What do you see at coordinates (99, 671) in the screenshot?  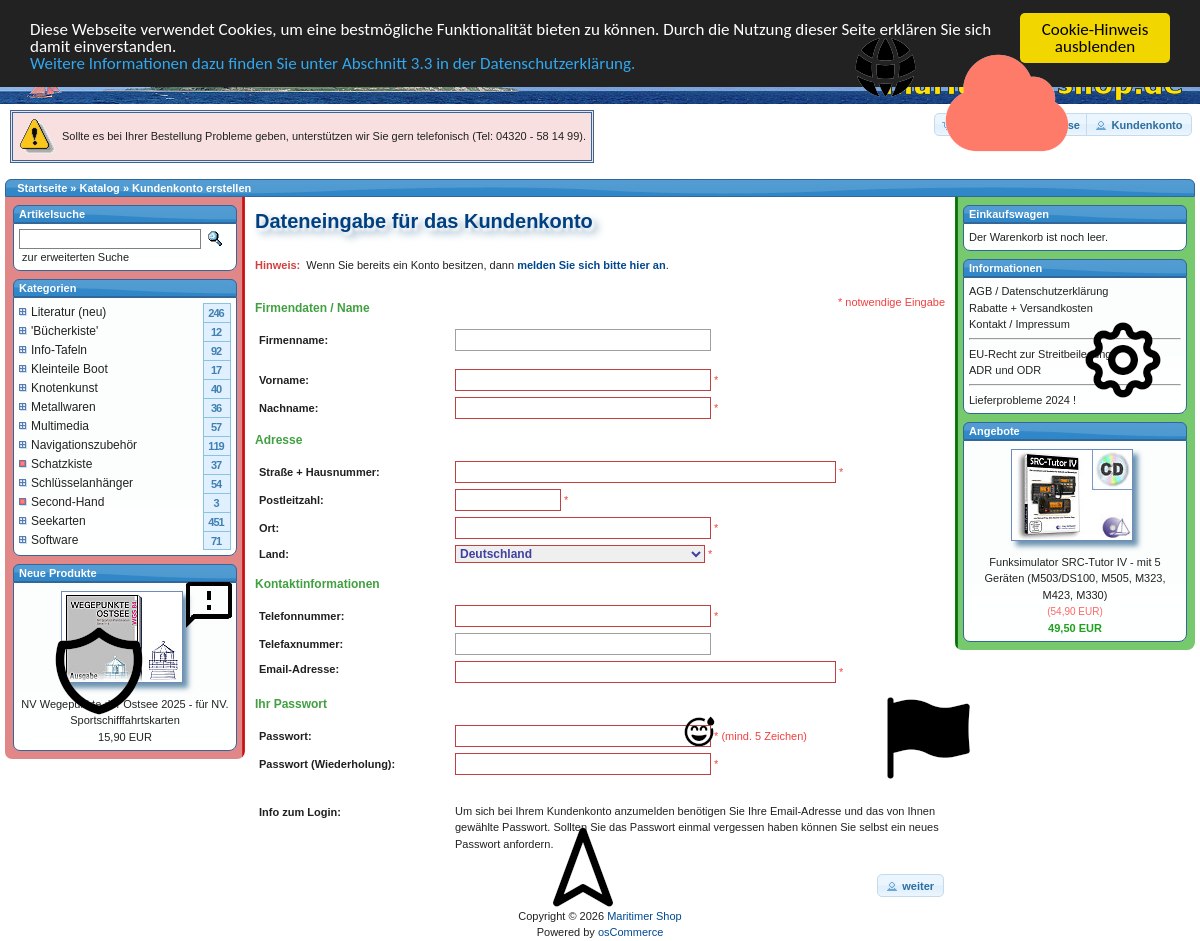 I see `access security settings` at bounding box center [99, 671].